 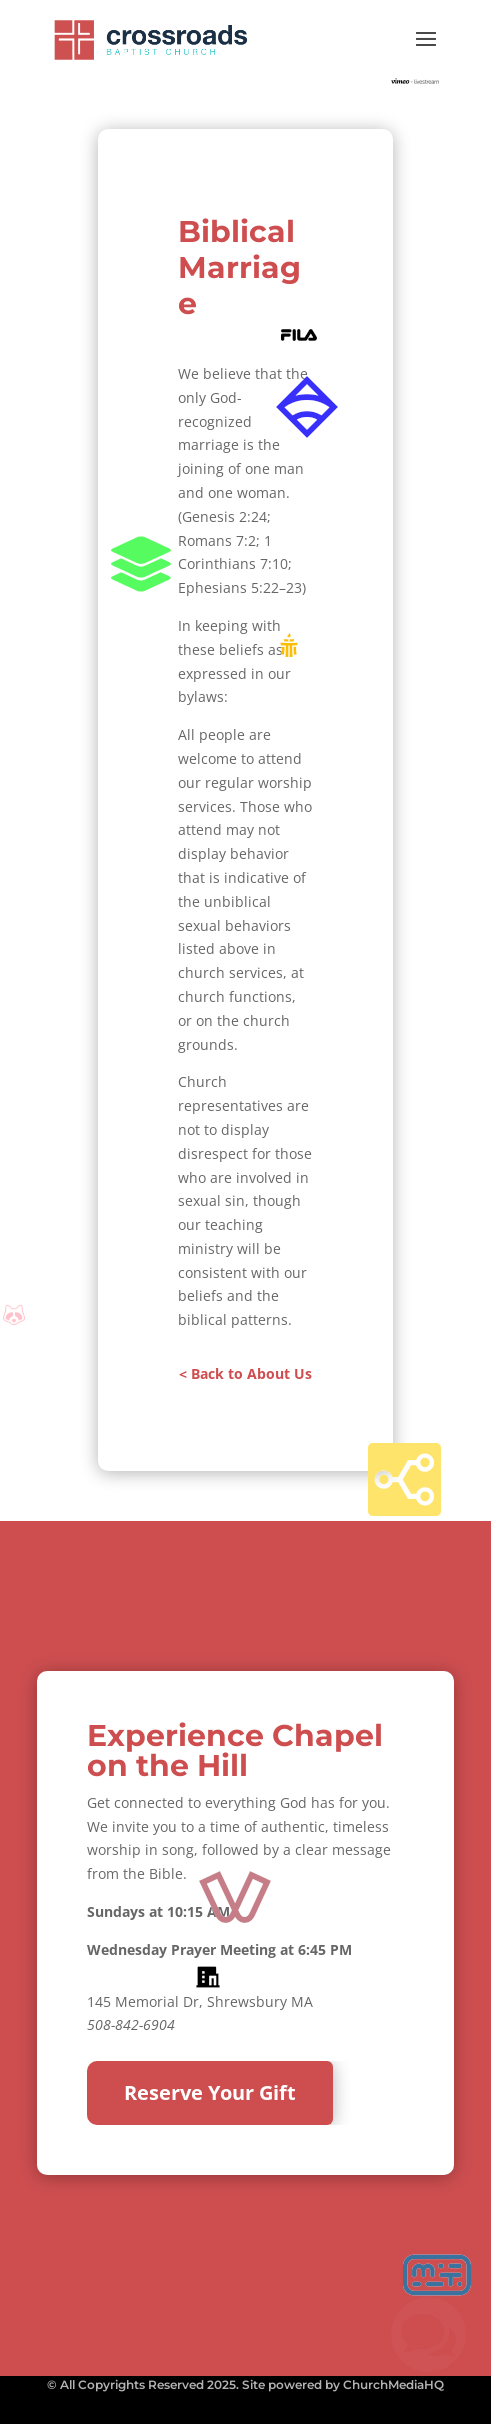 What do you see at coordinates (208, 1977) in the screenshot?
I see `find nearby hotels or accommodations` at bounding box center [208, 1977].